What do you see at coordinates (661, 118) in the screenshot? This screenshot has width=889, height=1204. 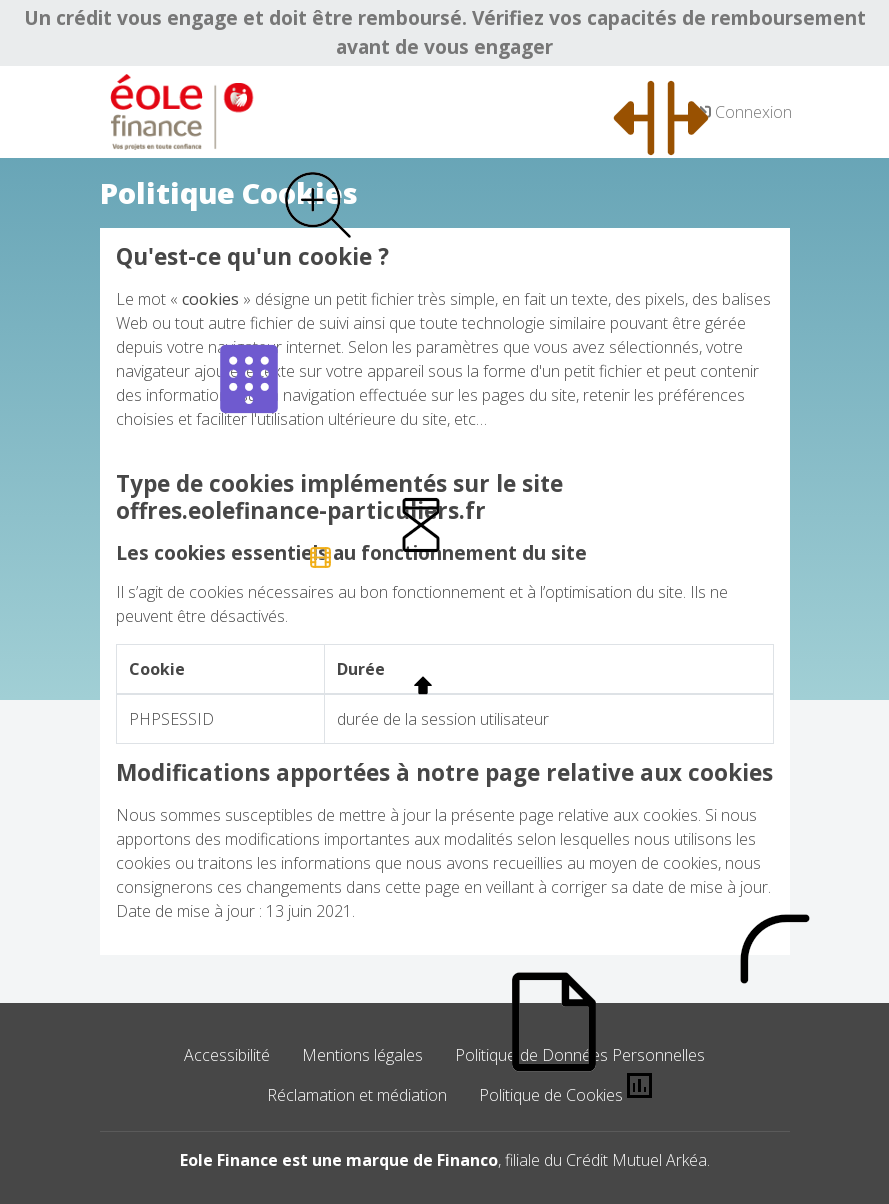 I see `split view horizontally` at bounding box center [661, 118].